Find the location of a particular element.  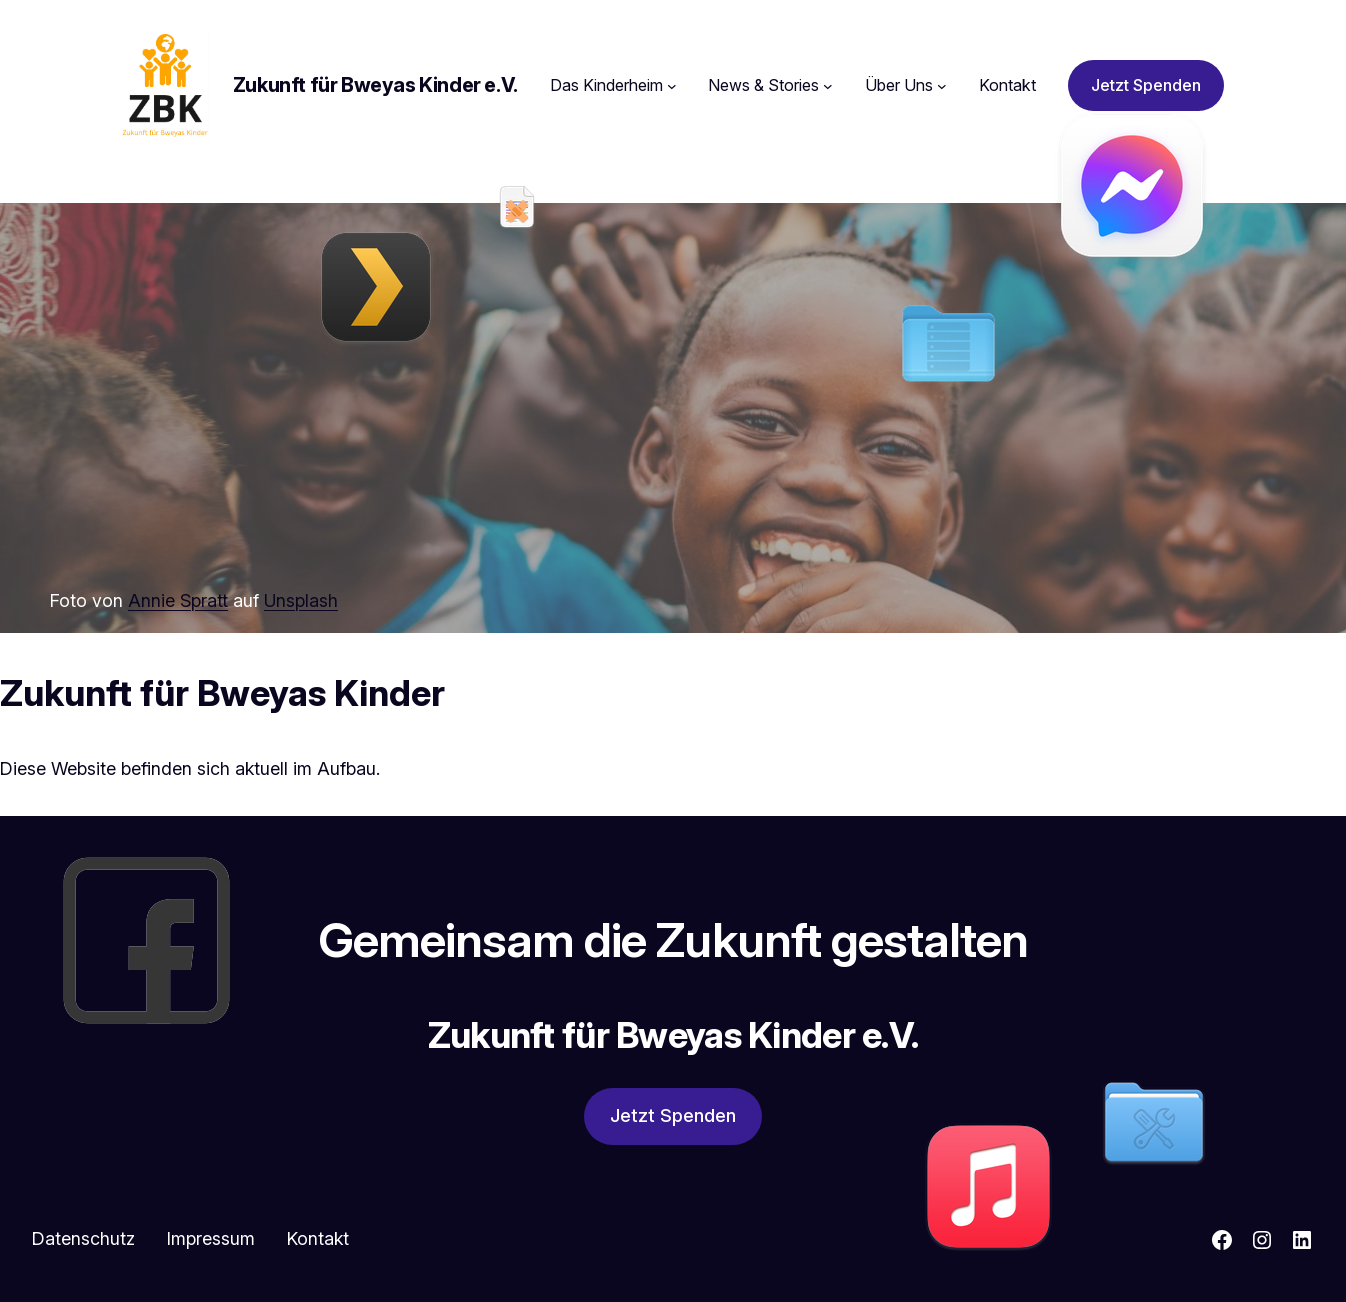

a patch or diff file for code changes is located at coordinates (517, 207).